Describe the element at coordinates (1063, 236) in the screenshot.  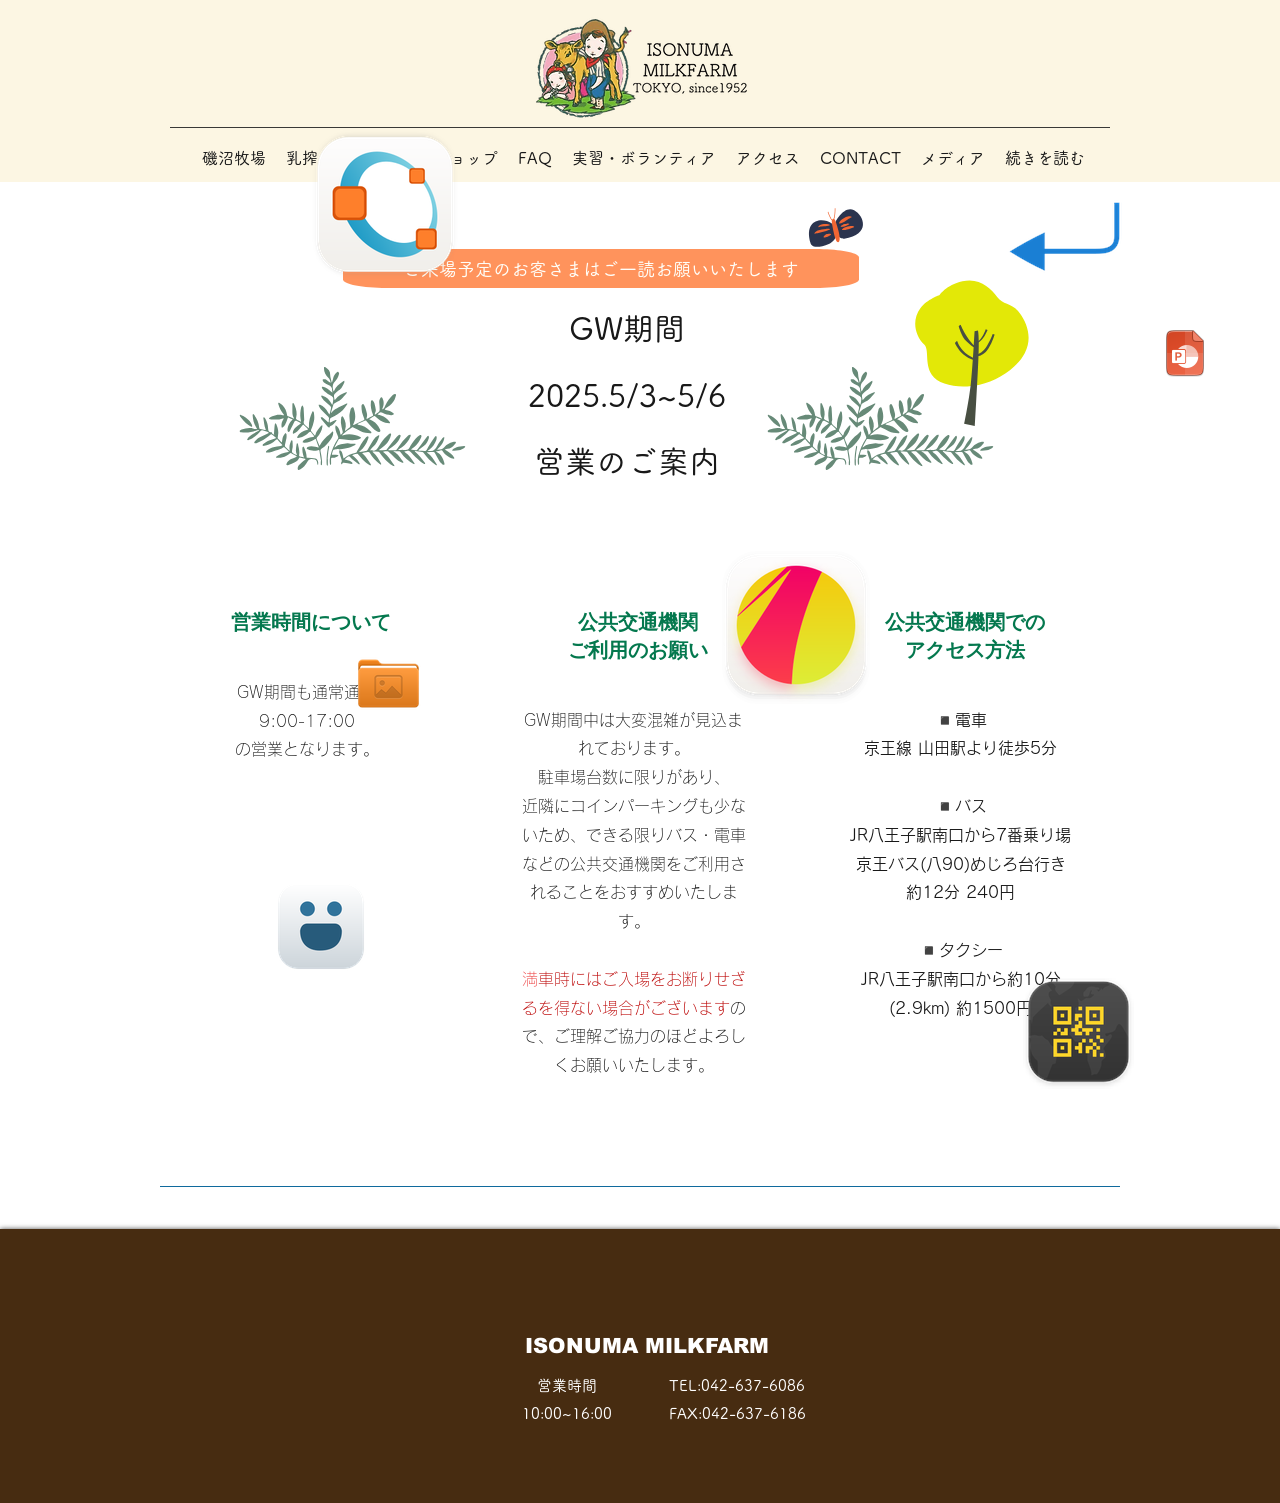
I see `reply to the sender of this email` at that location.